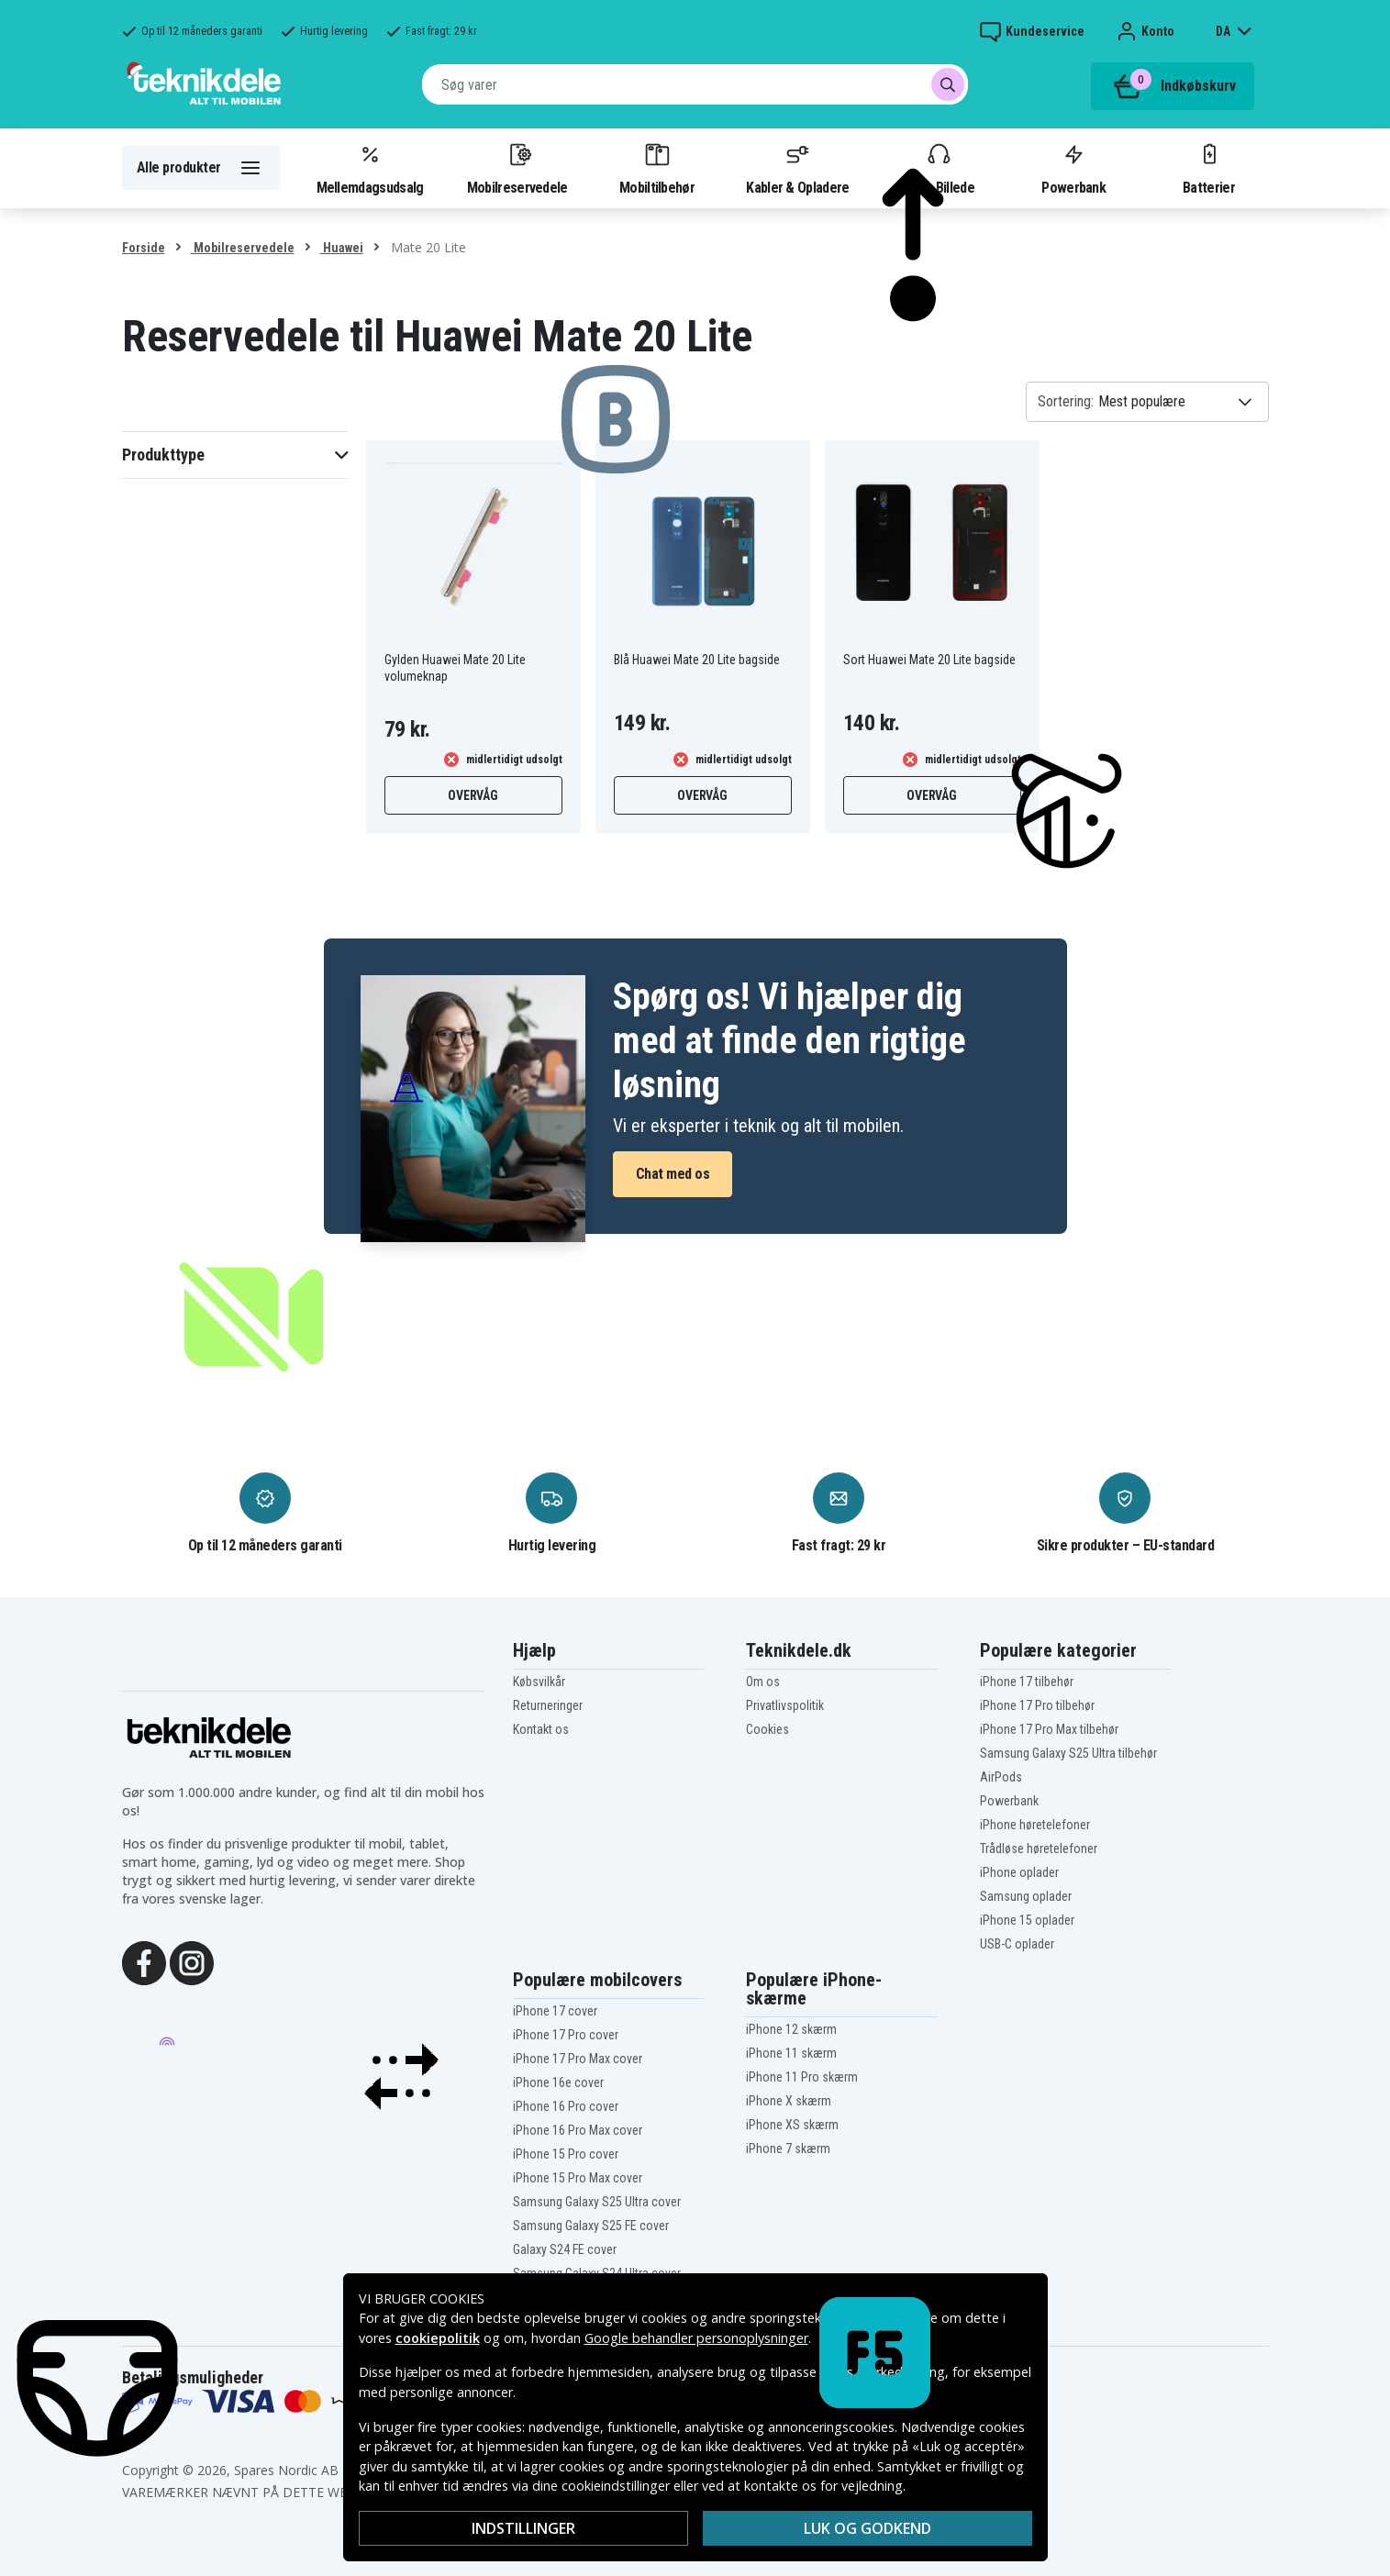 The image size is (1390, 2576). Describe the element at coordinates (913, 245) in the screenshot. I see `move item up in a list` at that location.